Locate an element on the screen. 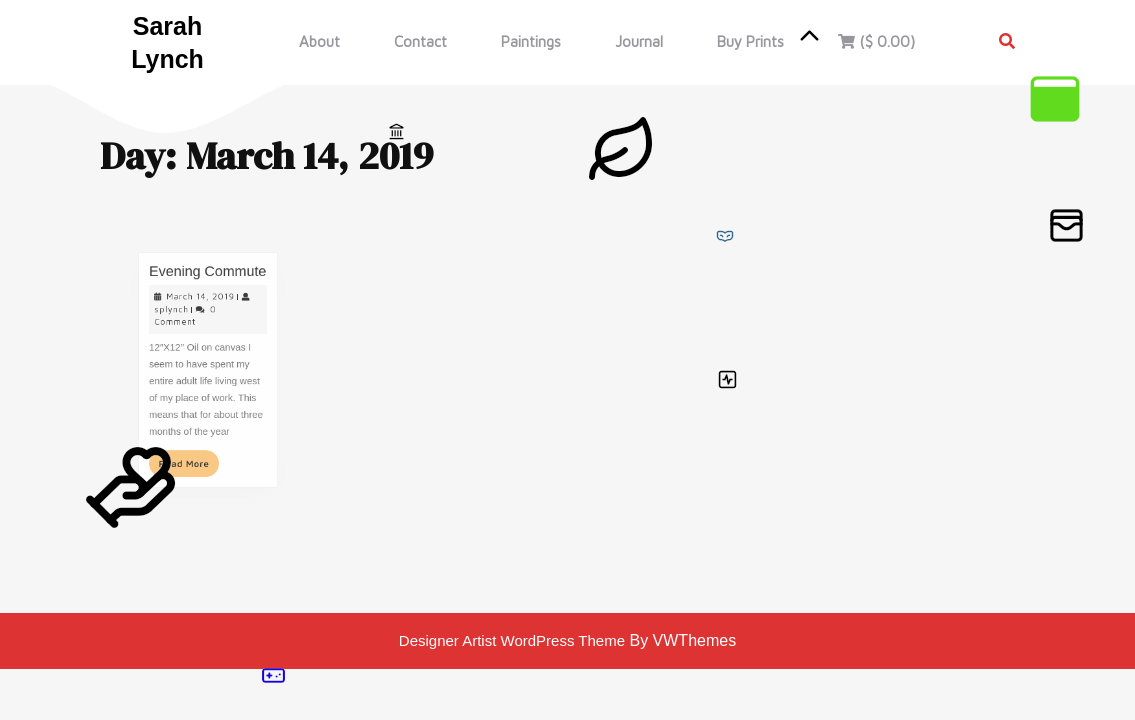  donate or give support is located at coordinates (130, 487).